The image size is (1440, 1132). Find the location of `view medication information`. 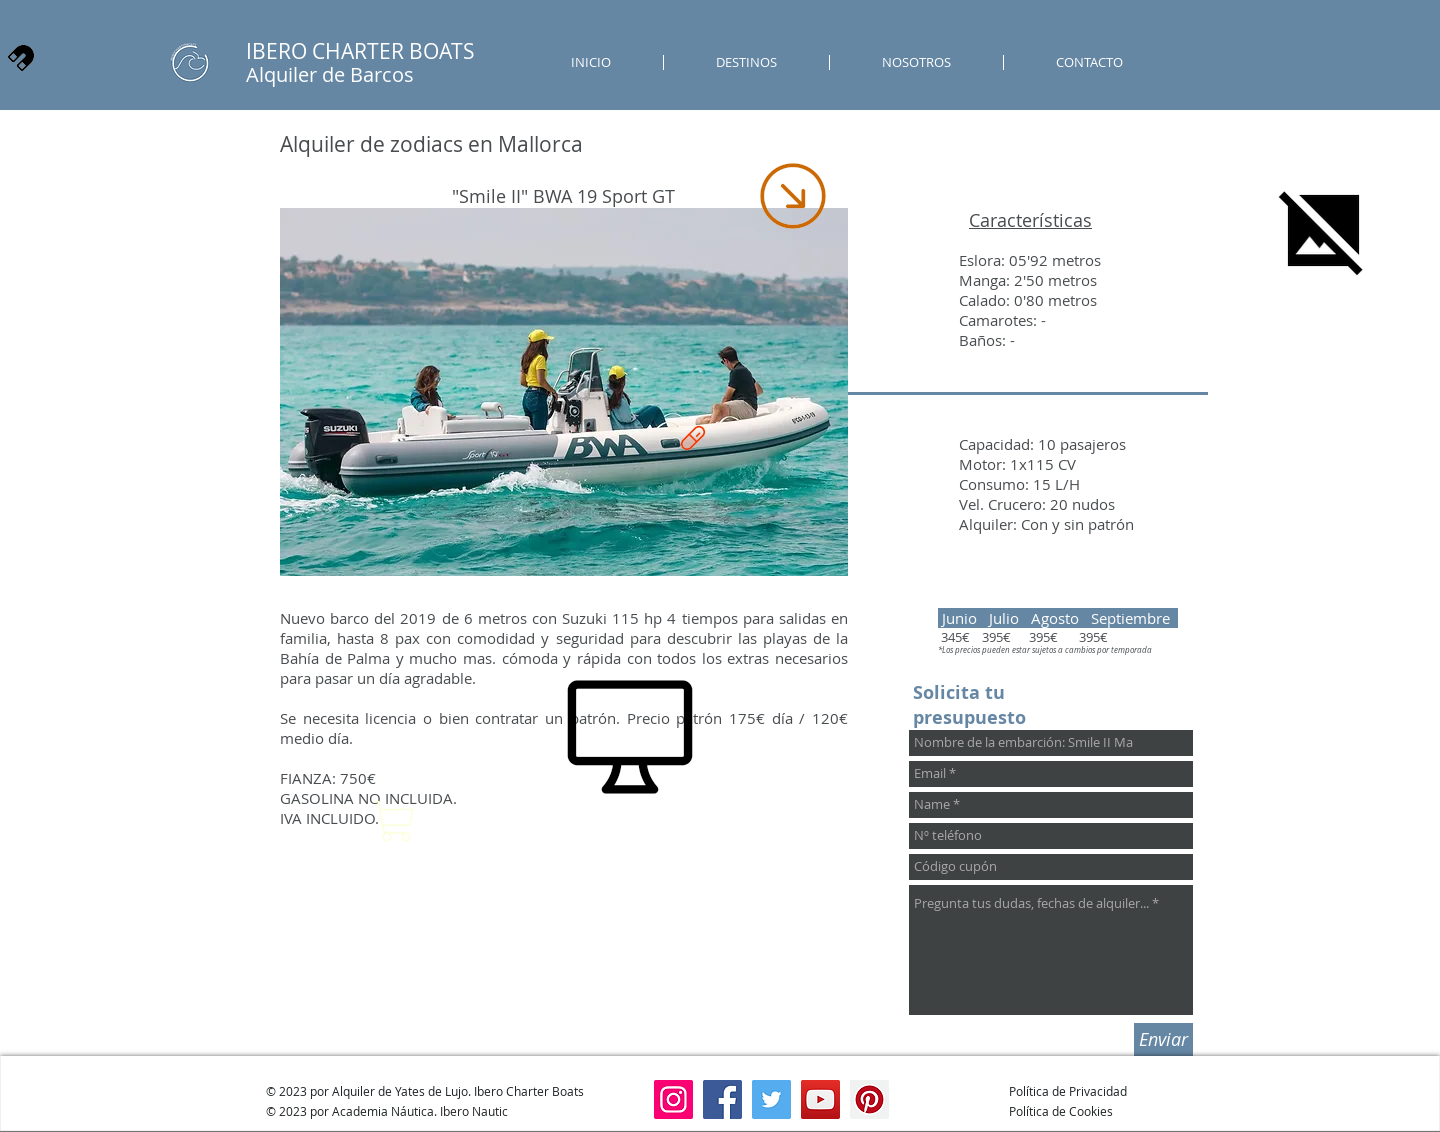

view medication information is located at coordinates (693, 438).